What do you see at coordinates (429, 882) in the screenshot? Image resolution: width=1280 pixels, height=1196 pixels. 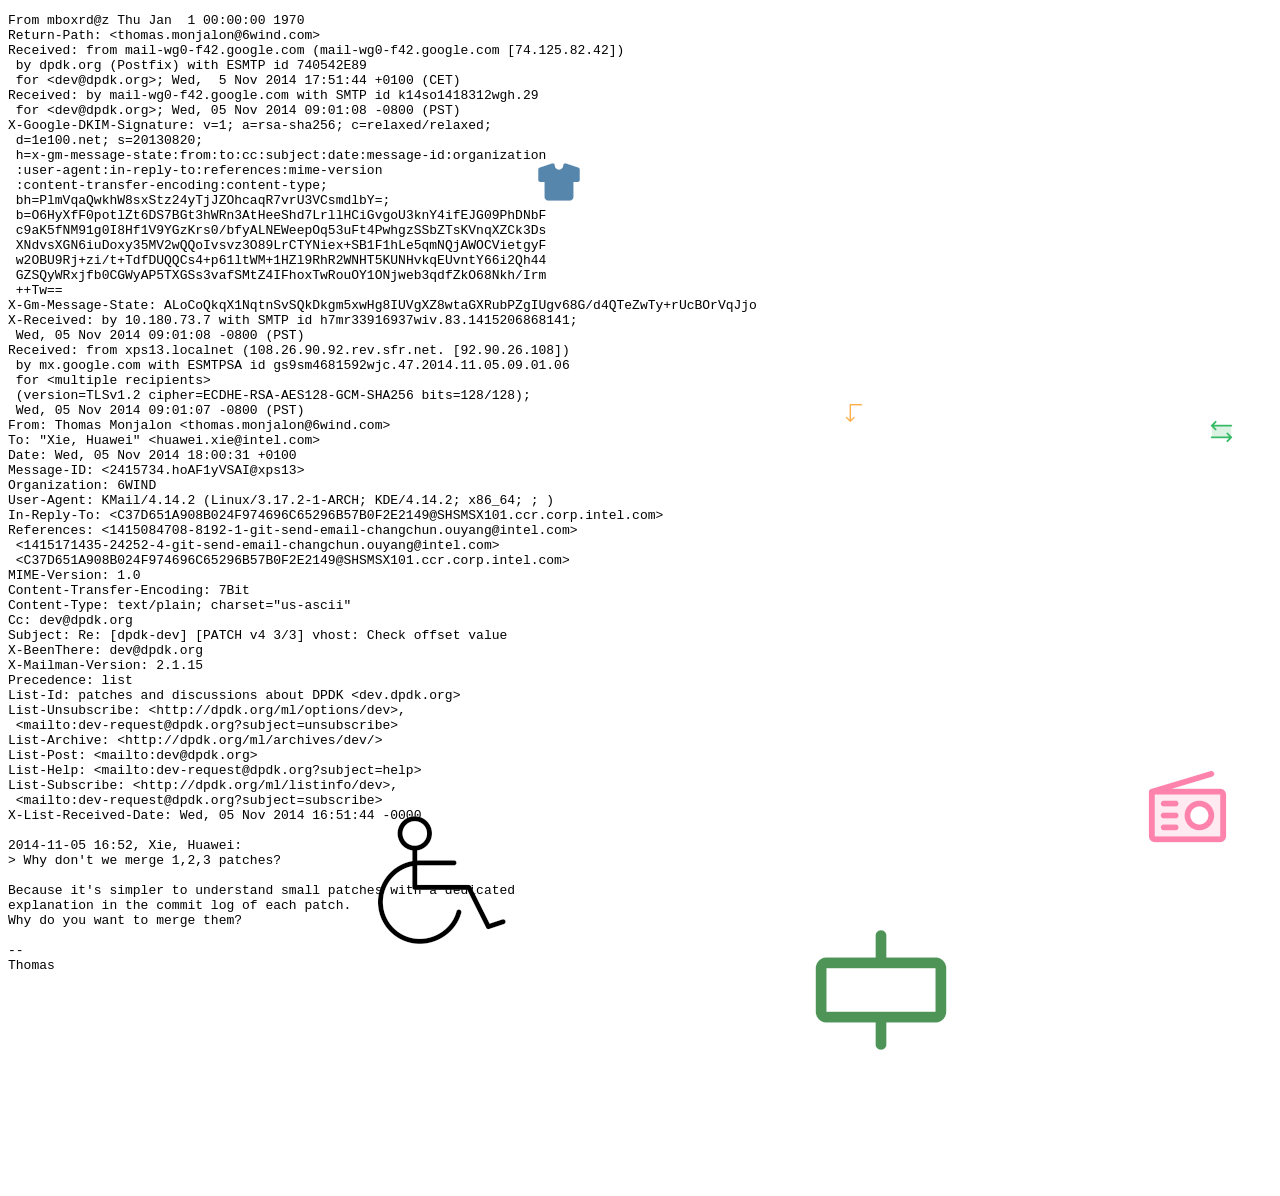 I see `indicates wheelchair accessible facilities` at bounding box center [429, 882].